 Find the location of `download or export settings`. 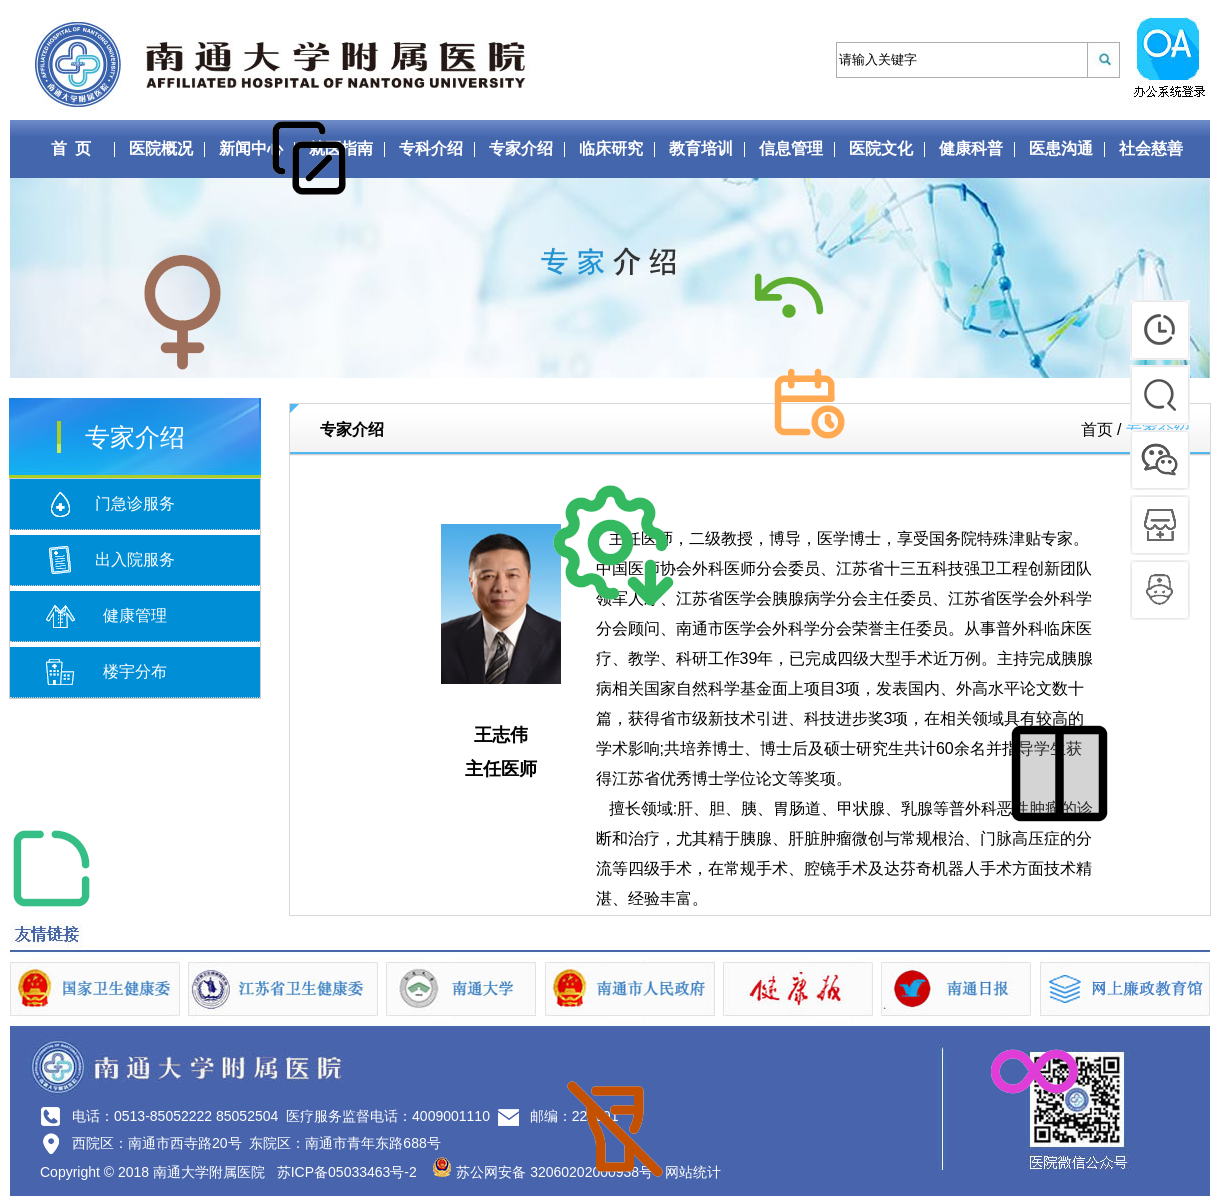

download or export settings is located at coordinates (610, 542).